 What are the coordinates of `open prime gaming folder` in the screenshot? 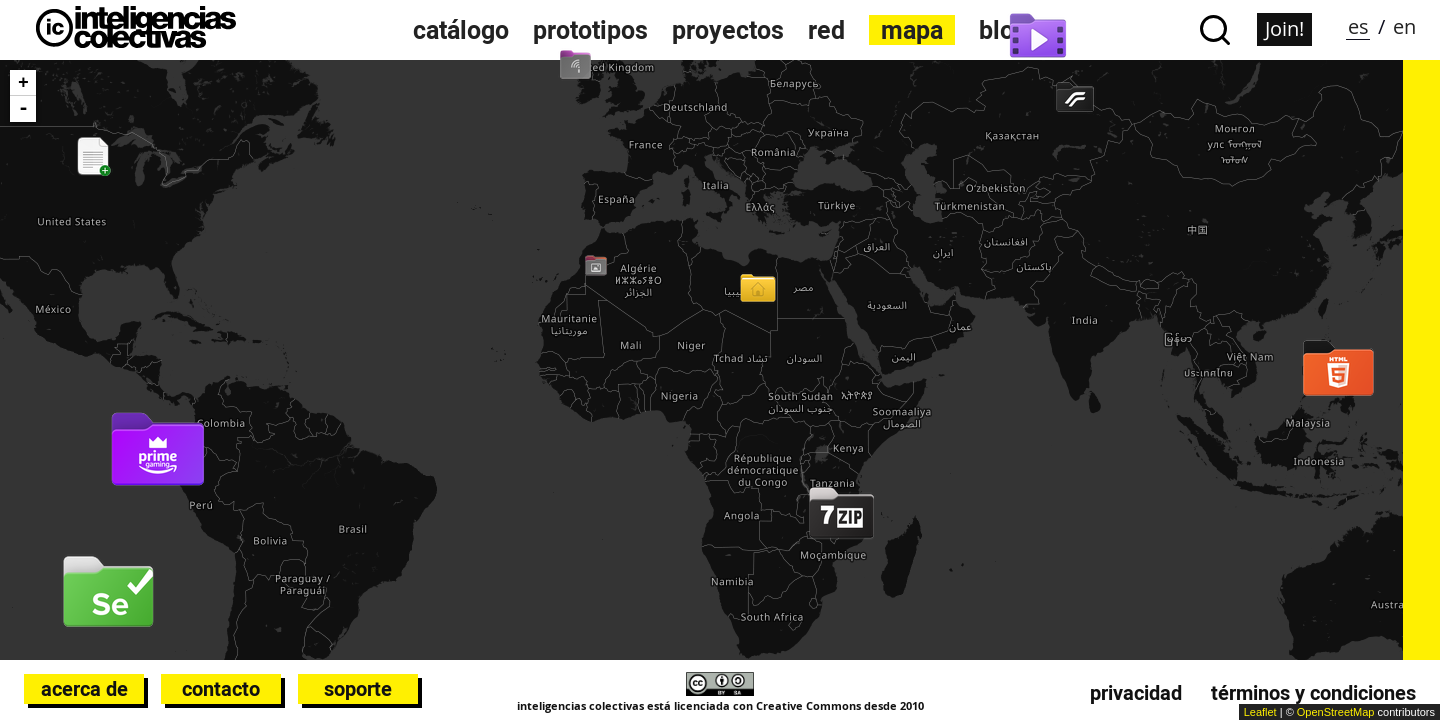 It's located at (157, 451).